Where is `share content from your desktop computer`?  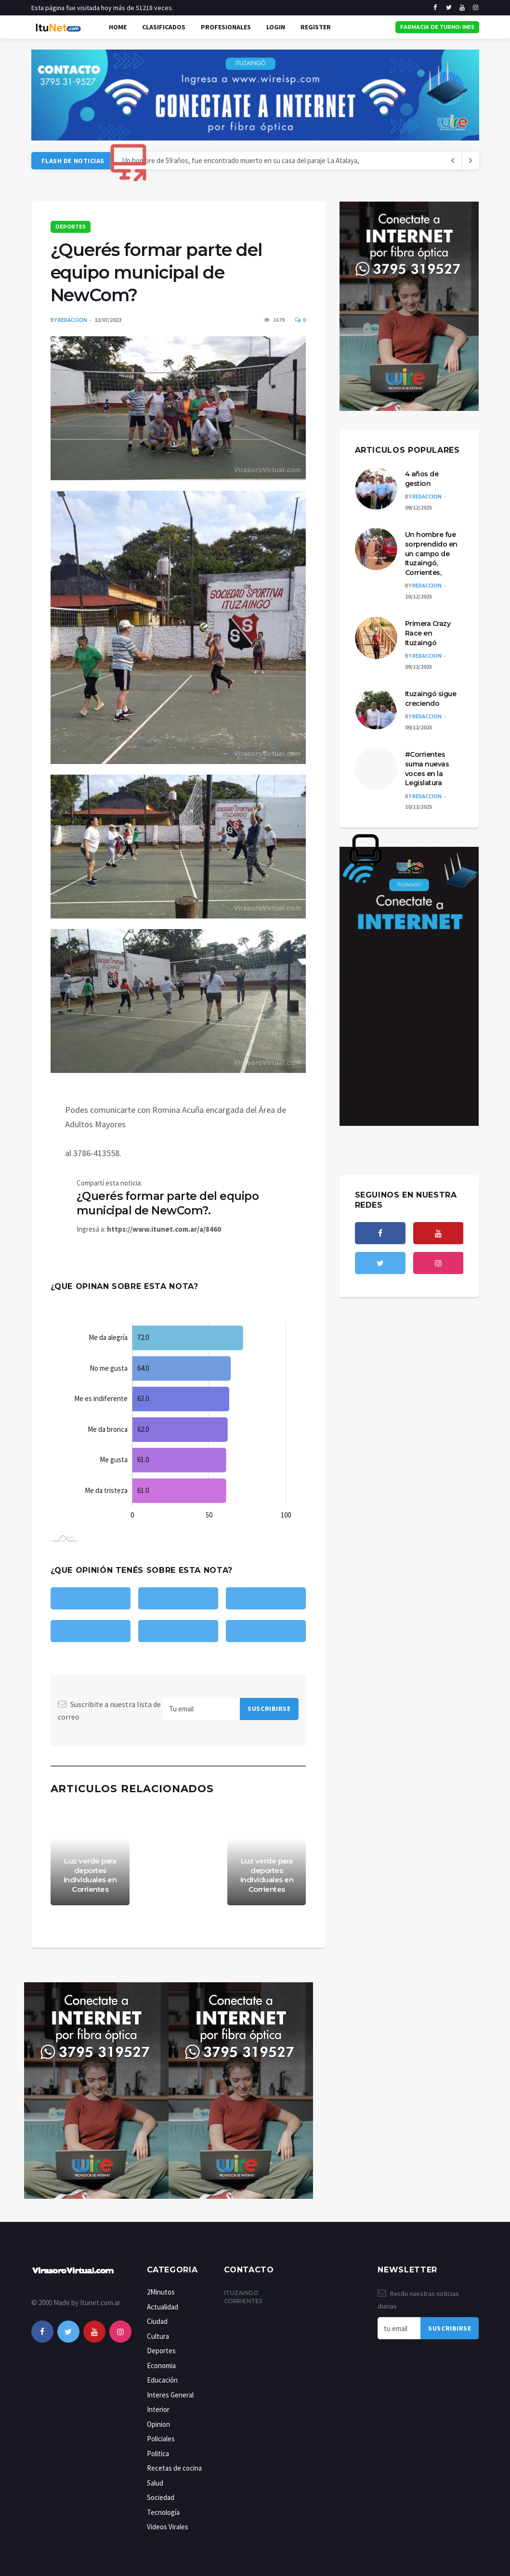
share content from your desktop computer is located at coordinates (128, 162).